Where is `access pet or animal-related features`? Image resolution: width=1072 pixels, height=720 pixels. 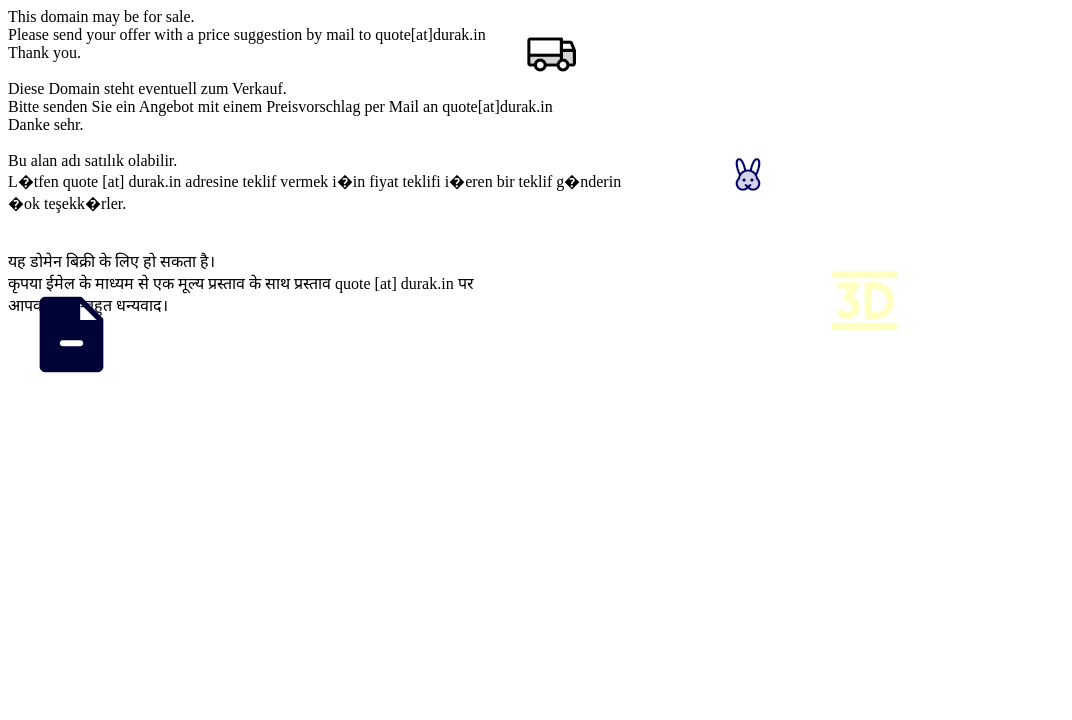 access pet or animal-related features is located at coordinates (748, 175).